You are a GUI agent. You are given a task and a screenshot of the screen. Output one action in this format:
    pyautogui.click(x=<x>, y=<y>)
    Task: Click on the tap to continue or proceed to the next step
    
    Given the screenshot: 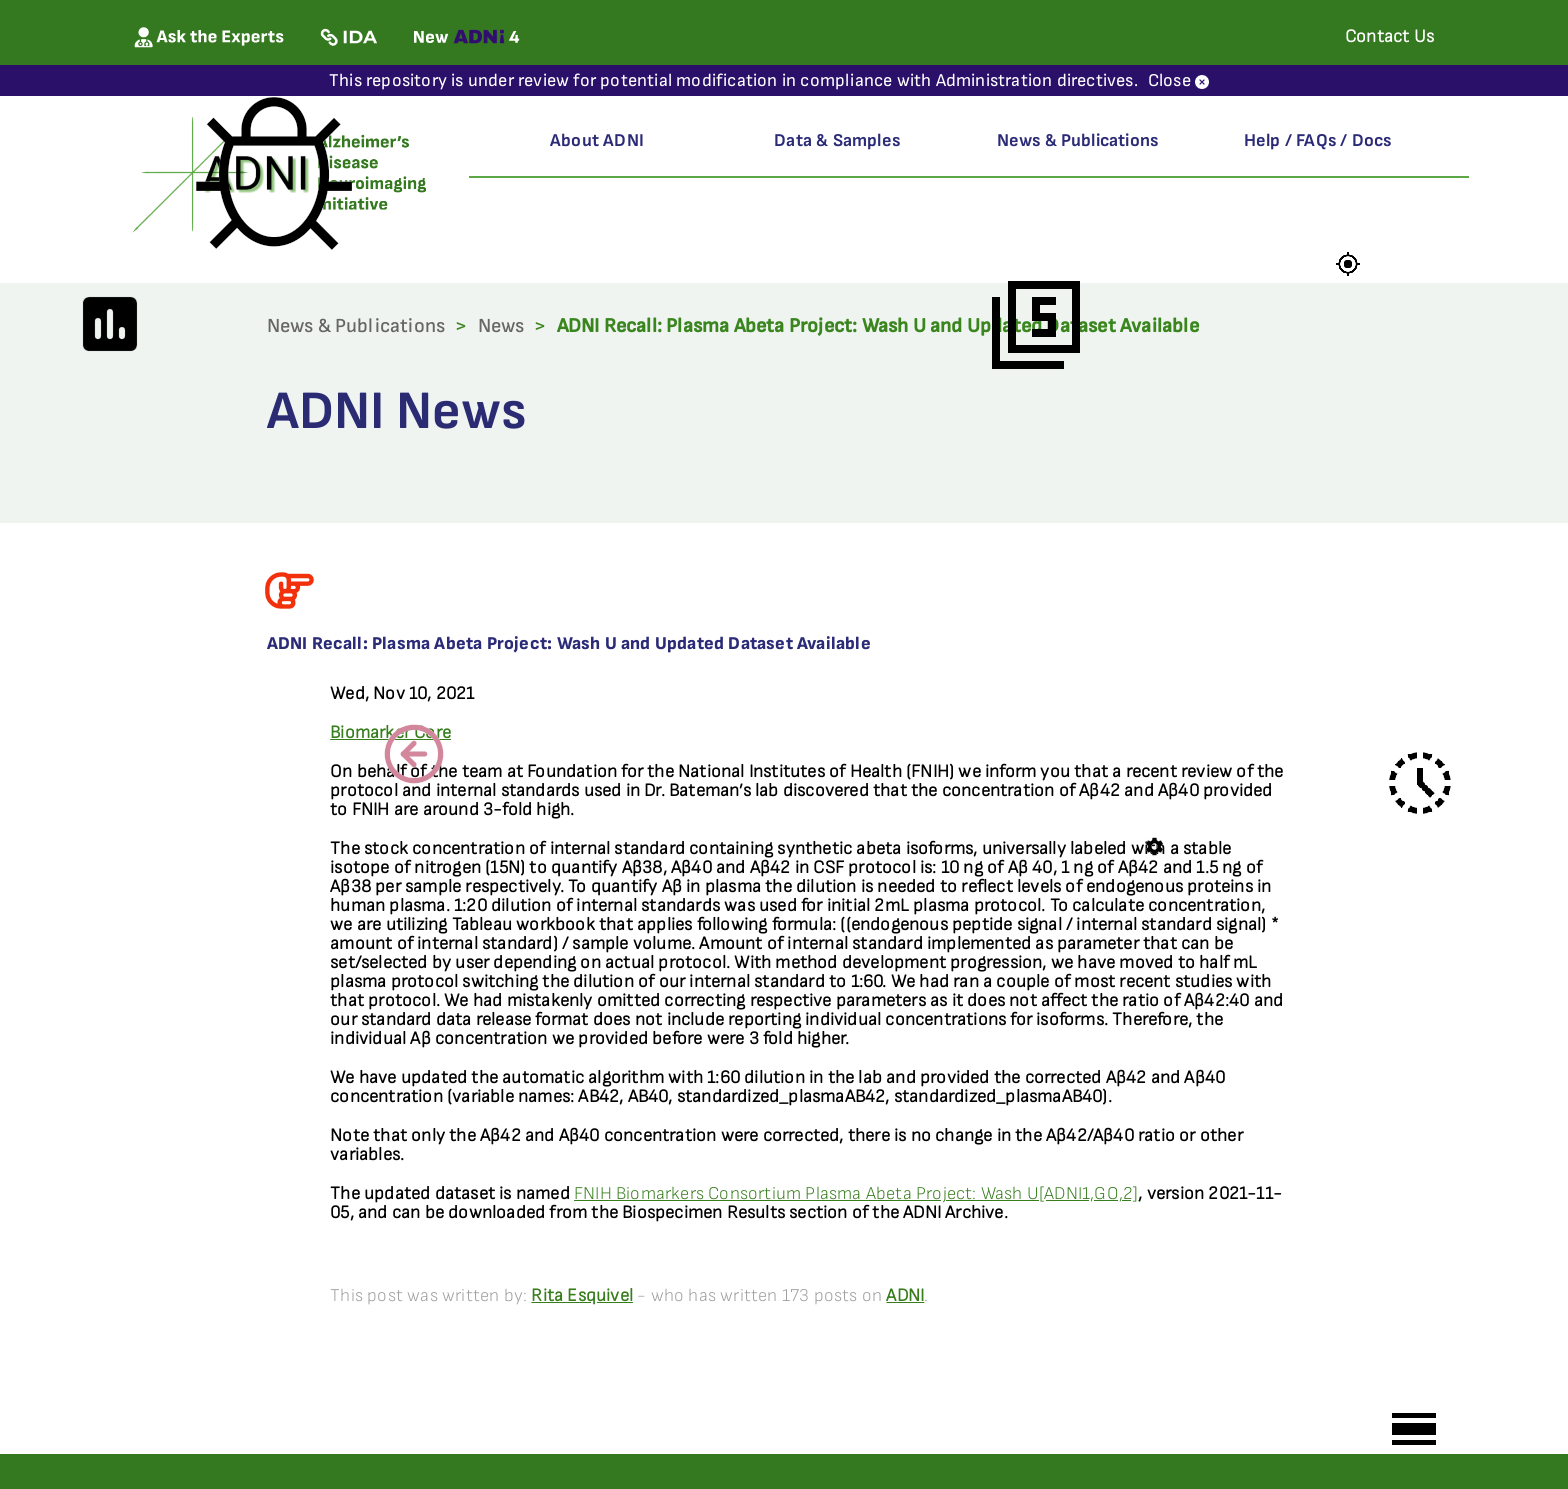 What is the action you would take?
    pyautogui.click(x=289, y=590)
    